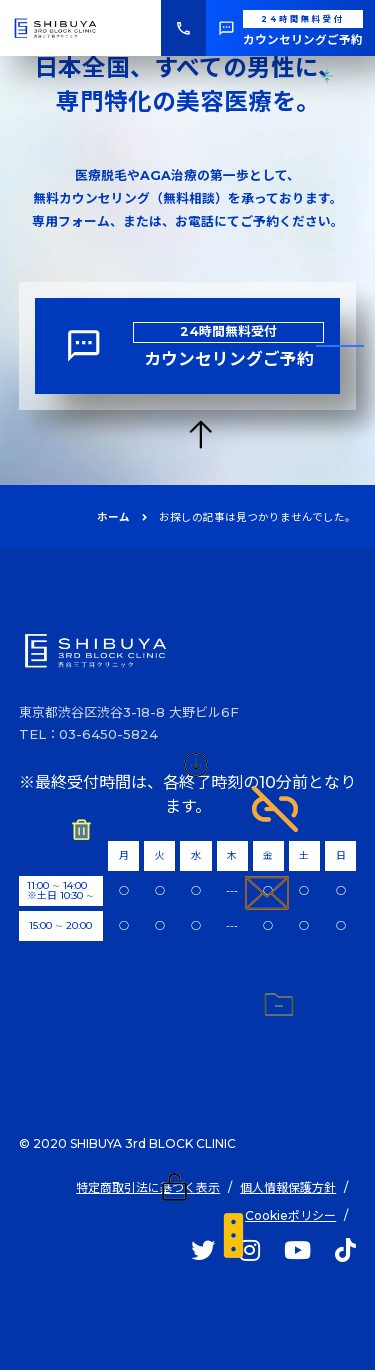  Describe the element at coordinates (267, 893) in the screenshot. I see `open your inbox` at that location.